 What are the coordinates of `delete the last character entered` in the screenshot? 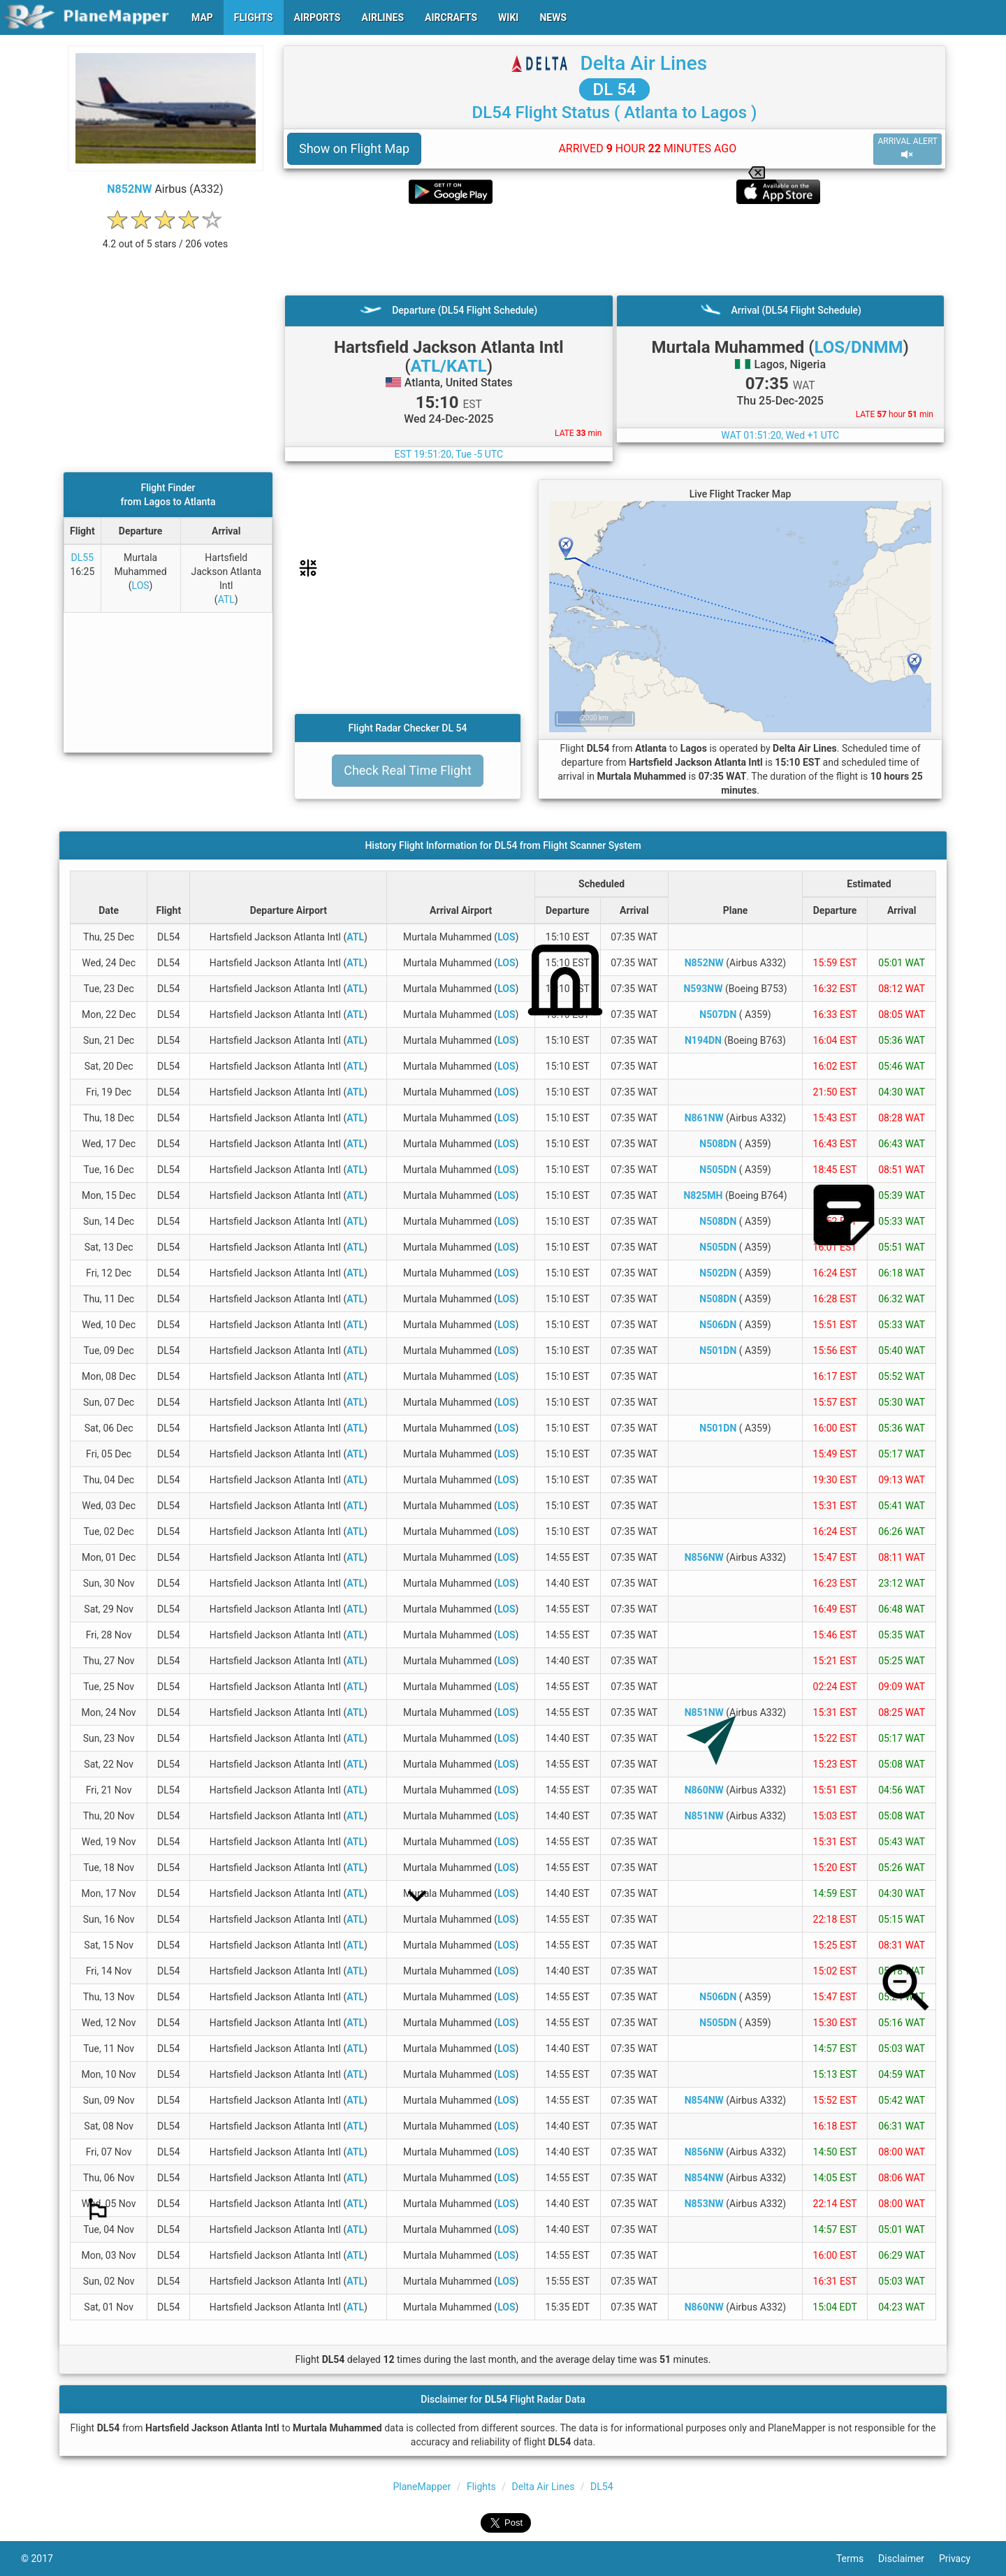 It's located at (757, 173).